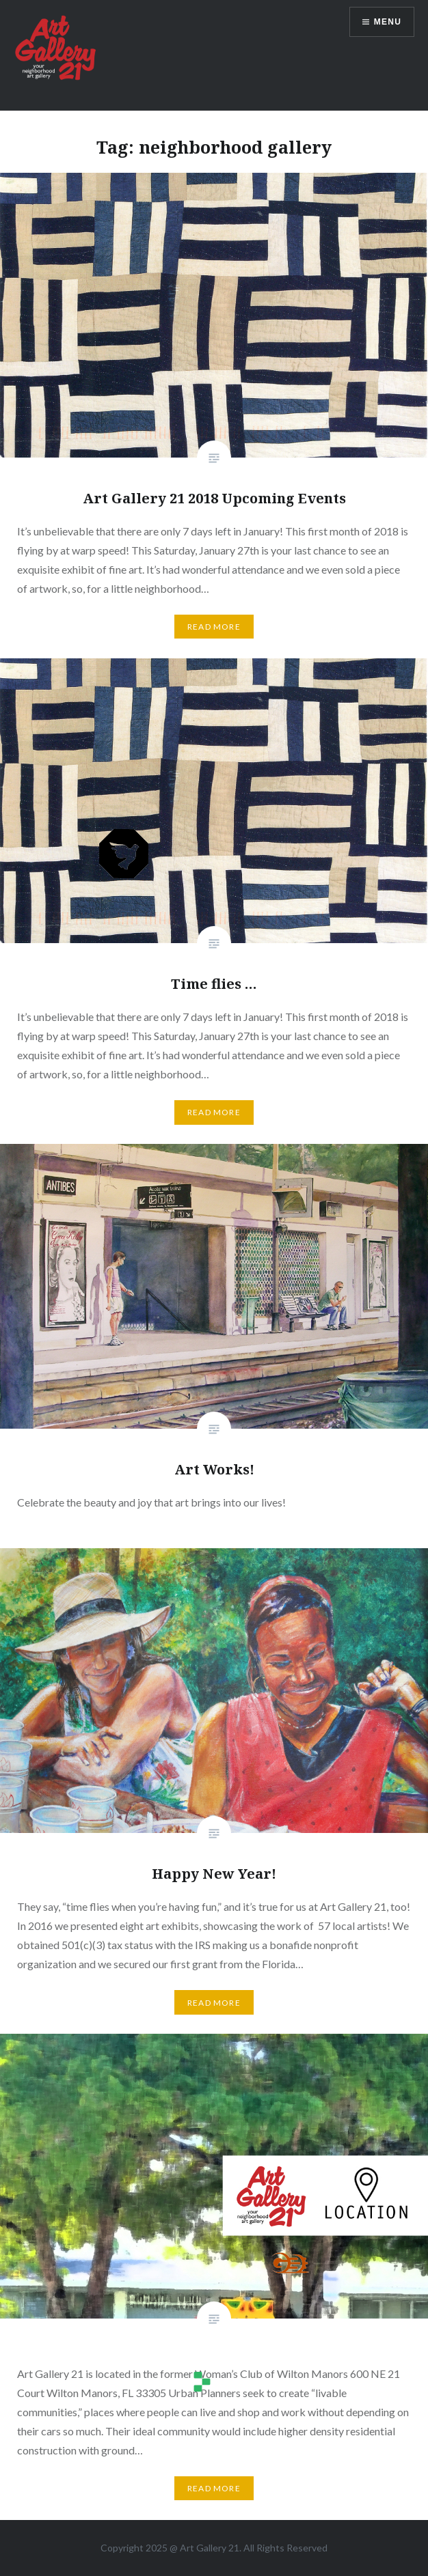 The image size is (428, 2576). What do you see at coordinates (202, 2381) in the screenshot?
I see `open replit` at bounding box center [202, 2381].